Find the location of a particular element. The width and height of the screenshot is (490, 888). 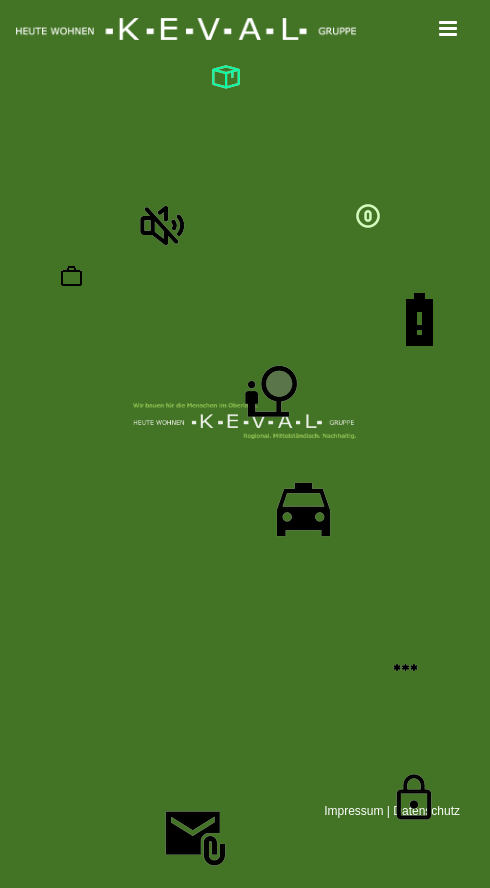

explore nature or outdoor activities is located at coordinates (271, 391).